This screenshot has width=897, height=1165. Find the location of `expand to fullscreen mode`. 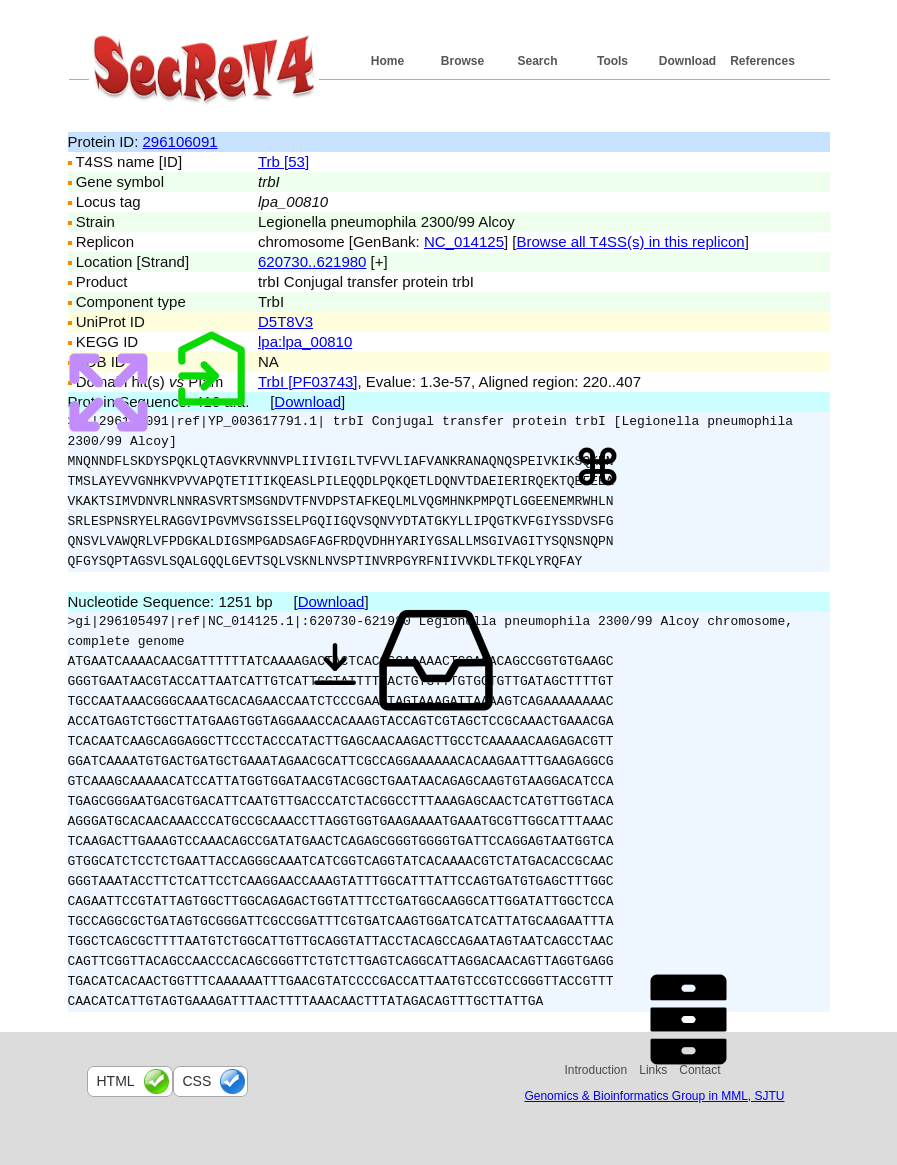

expand to fullscreen mode is located at coordinates (108, 392).